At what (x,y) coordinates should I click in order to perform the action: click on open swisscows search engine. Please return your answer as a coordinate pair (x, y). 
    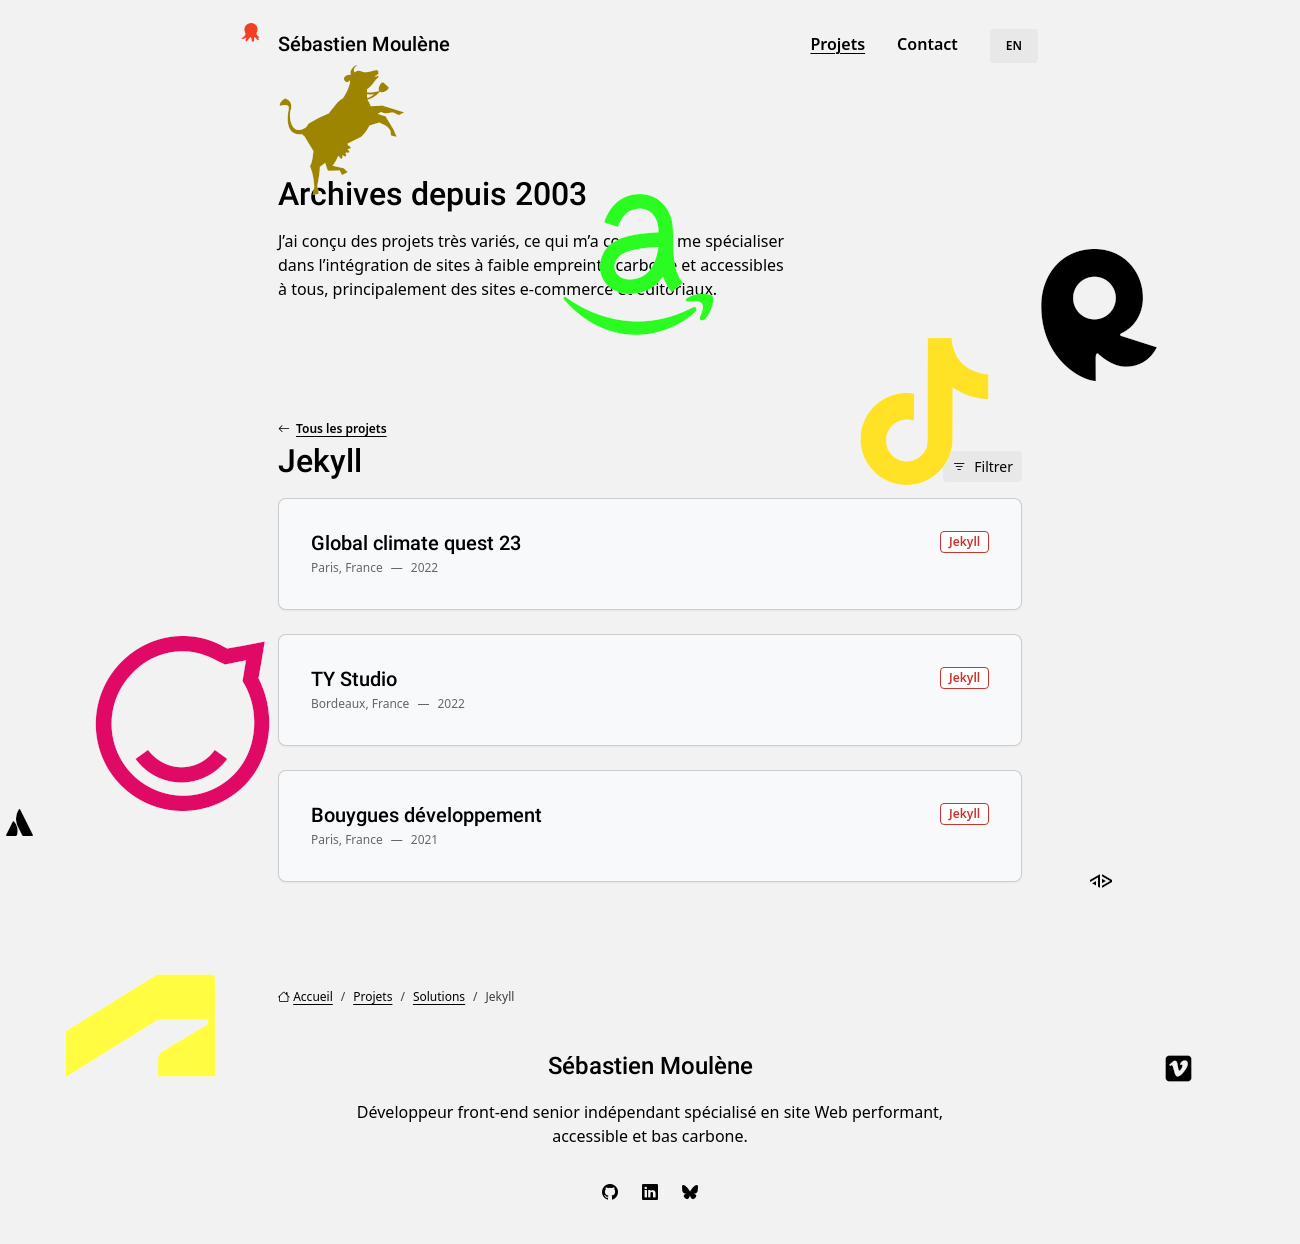
    Looking at the image, I should click on (342, 130).